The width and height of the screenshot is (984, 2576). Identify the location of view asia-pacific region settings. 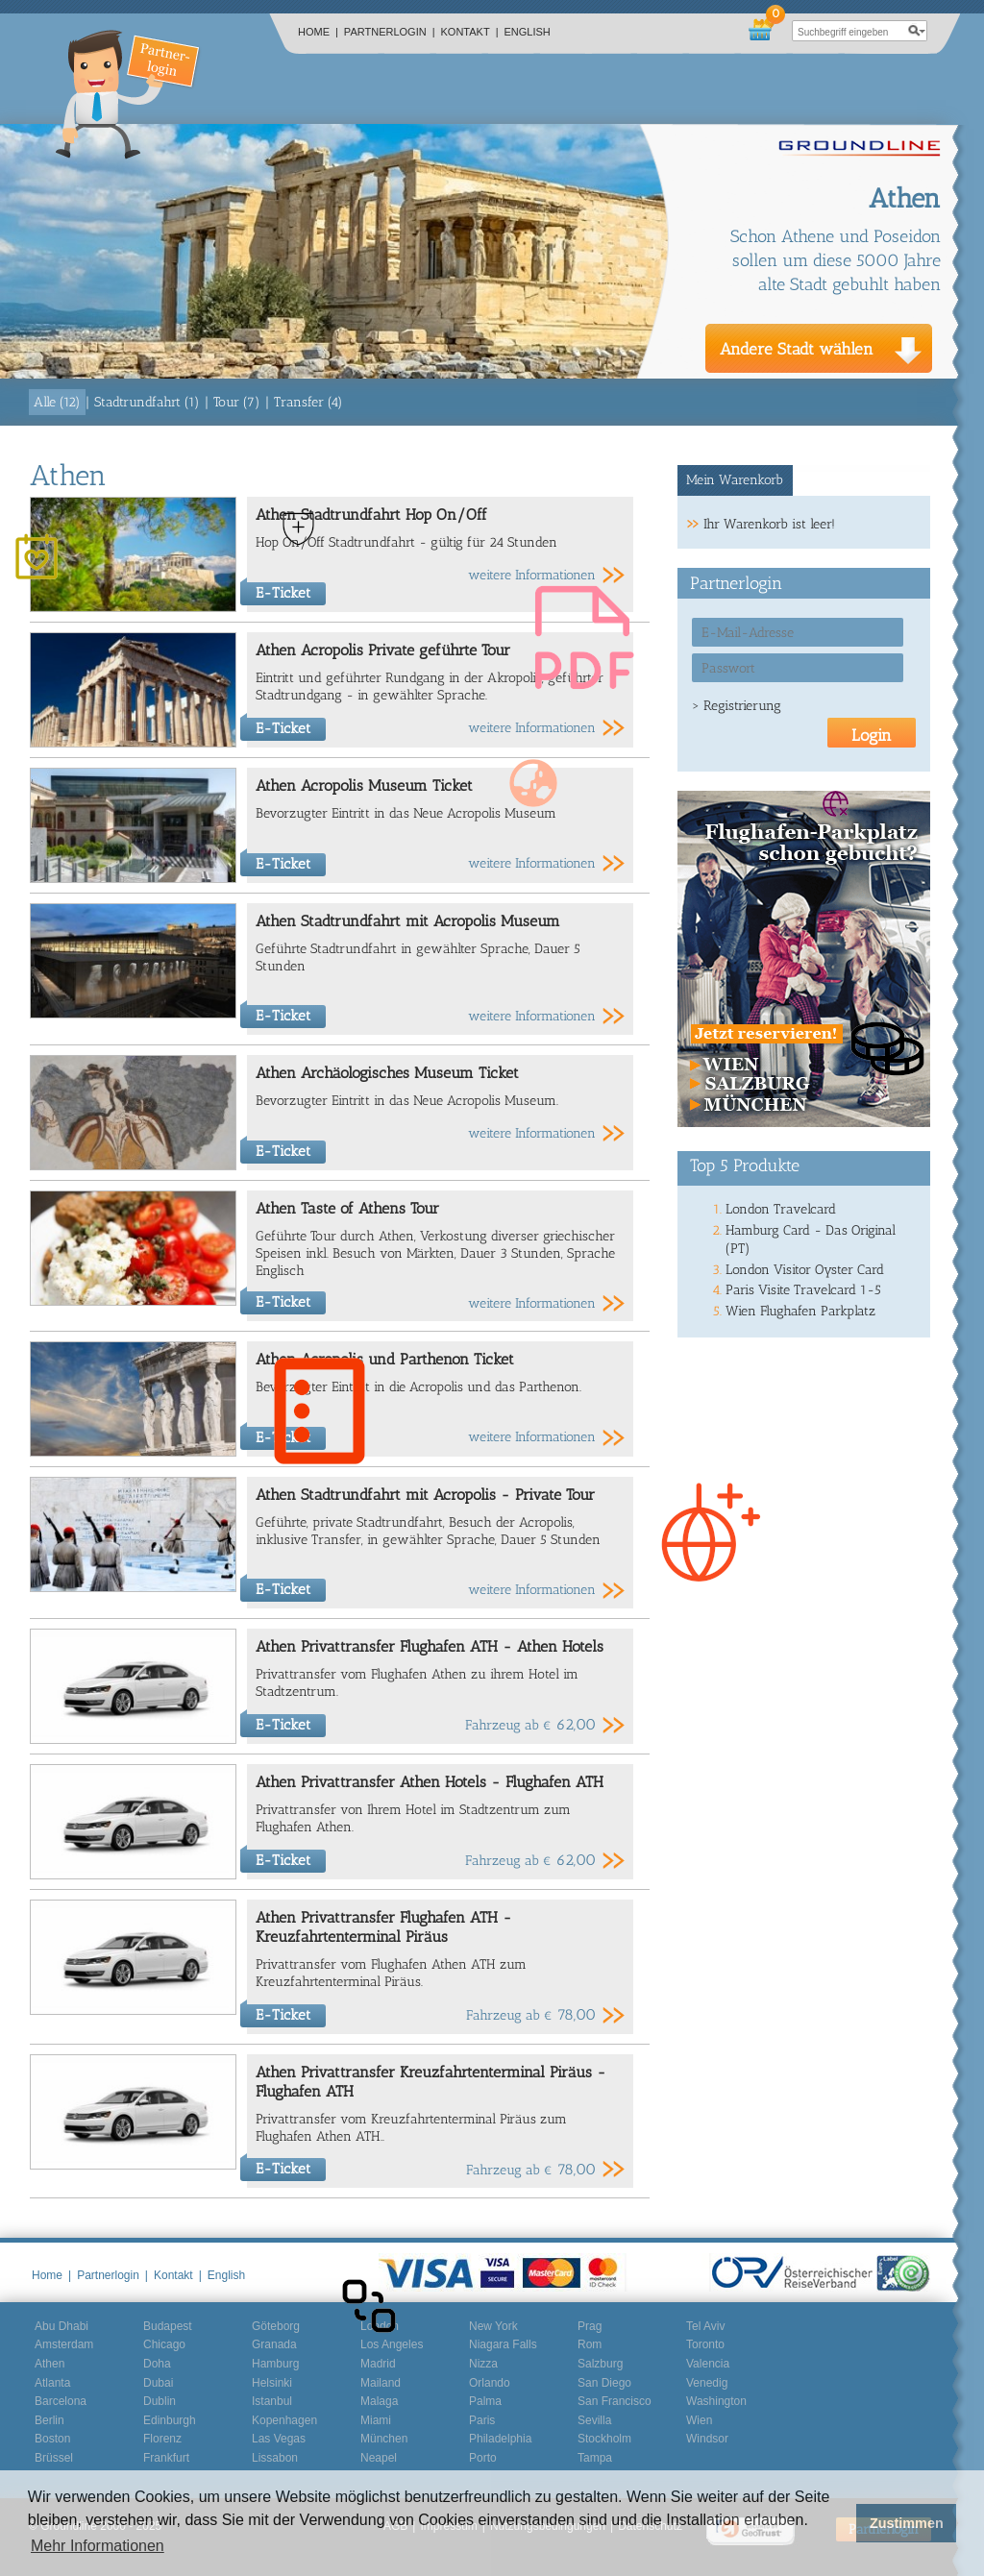
(533, 783).